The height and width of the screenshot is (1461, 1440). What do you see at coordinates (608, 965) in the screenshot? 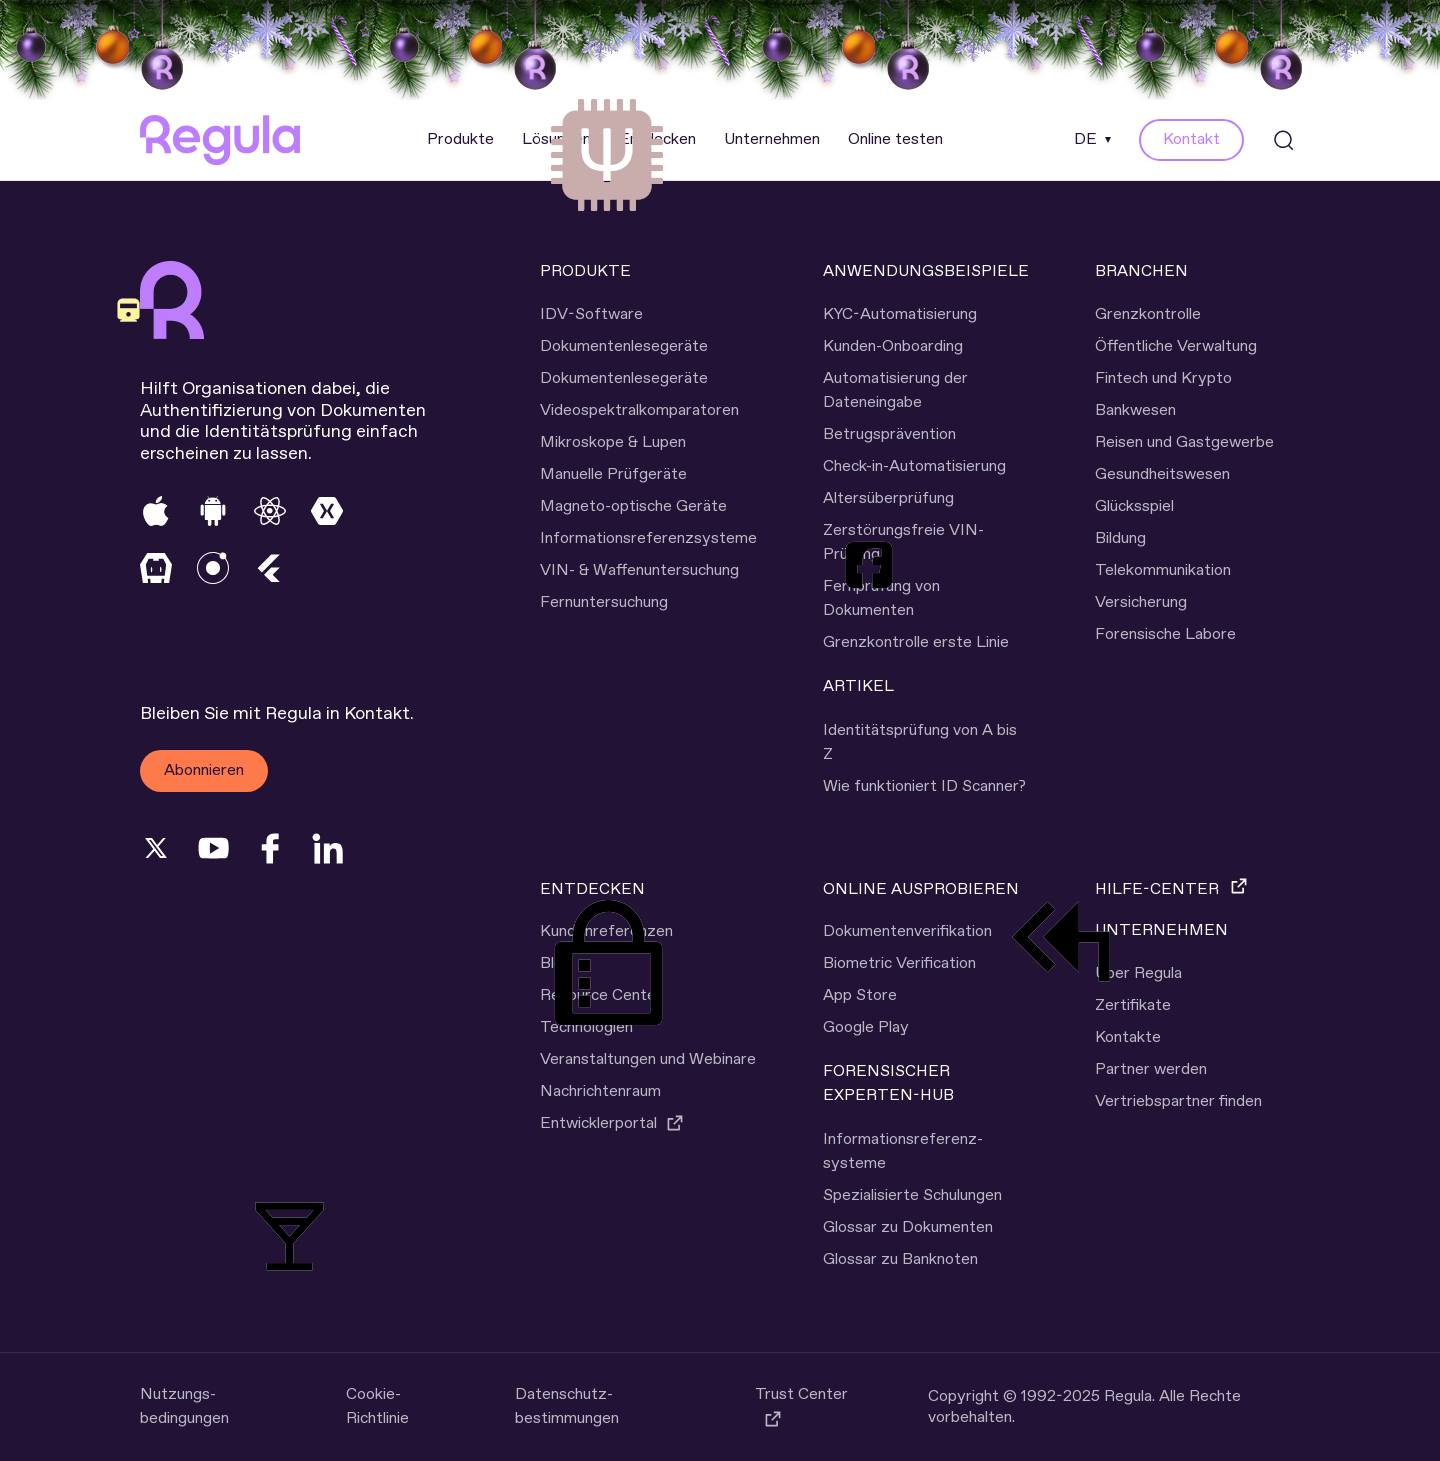
I see `indicates a private git repository` at bounding box center [608, 965].